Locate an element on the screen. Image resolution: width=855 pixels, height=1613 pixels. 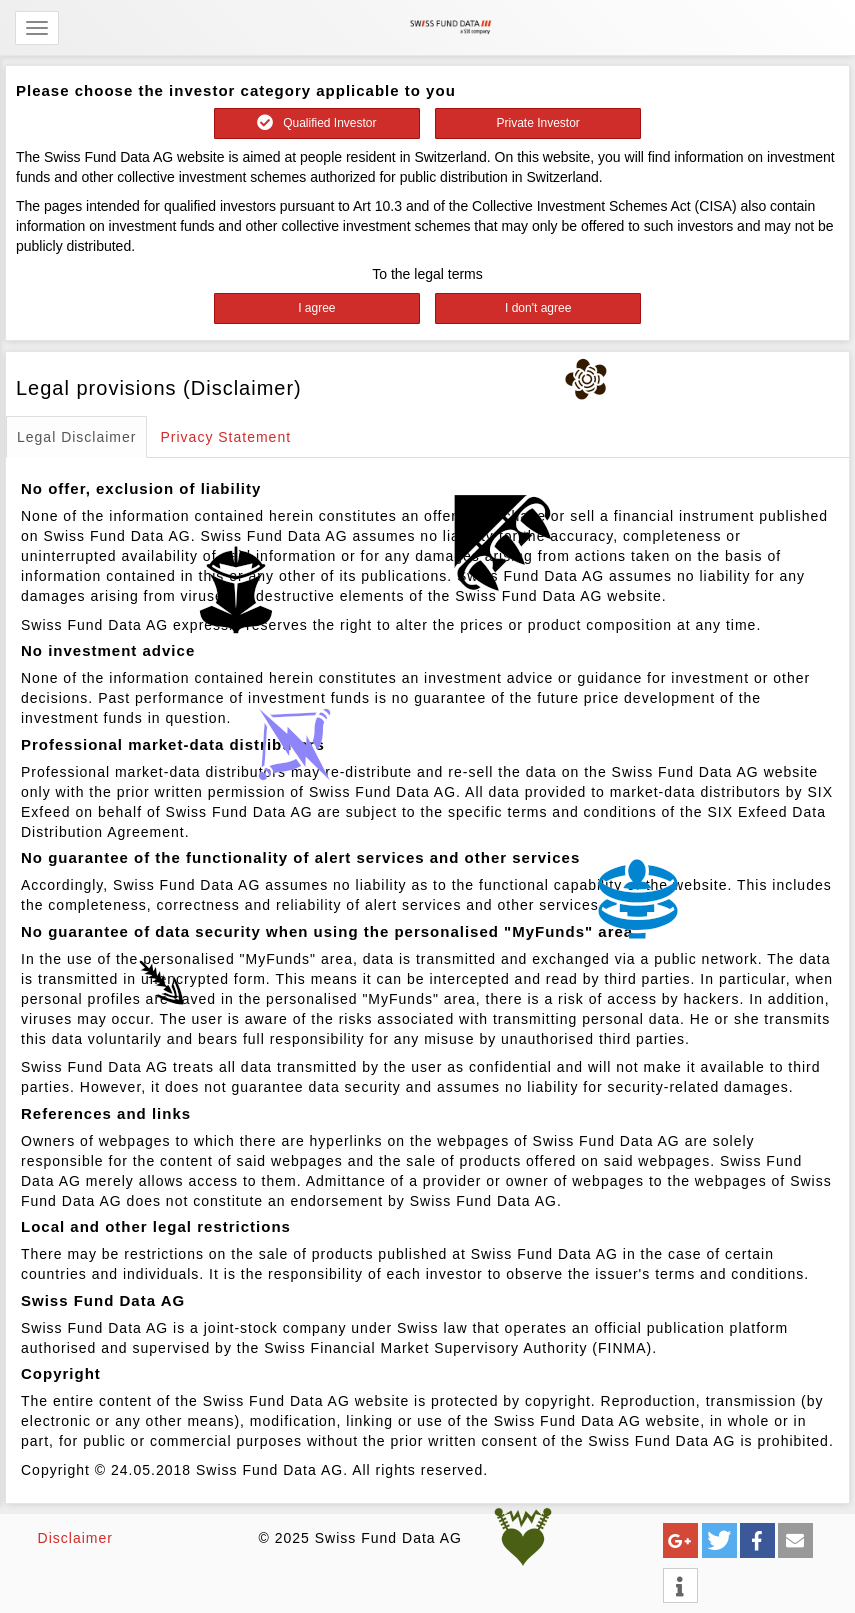
view health or vitality status in a game is located at coordinates (523, 1537).